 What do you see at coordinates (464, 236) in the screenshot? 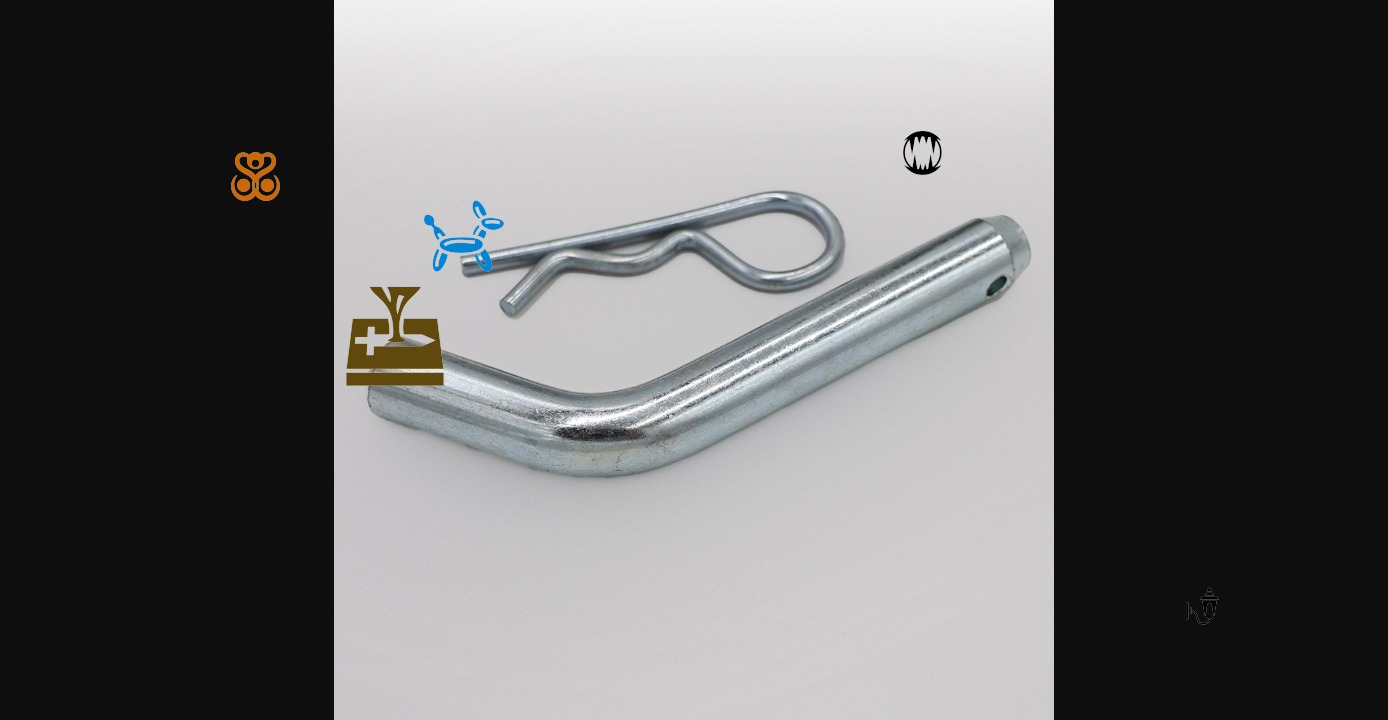
I see `access party or celebration features` at bounding box center [464, 236].